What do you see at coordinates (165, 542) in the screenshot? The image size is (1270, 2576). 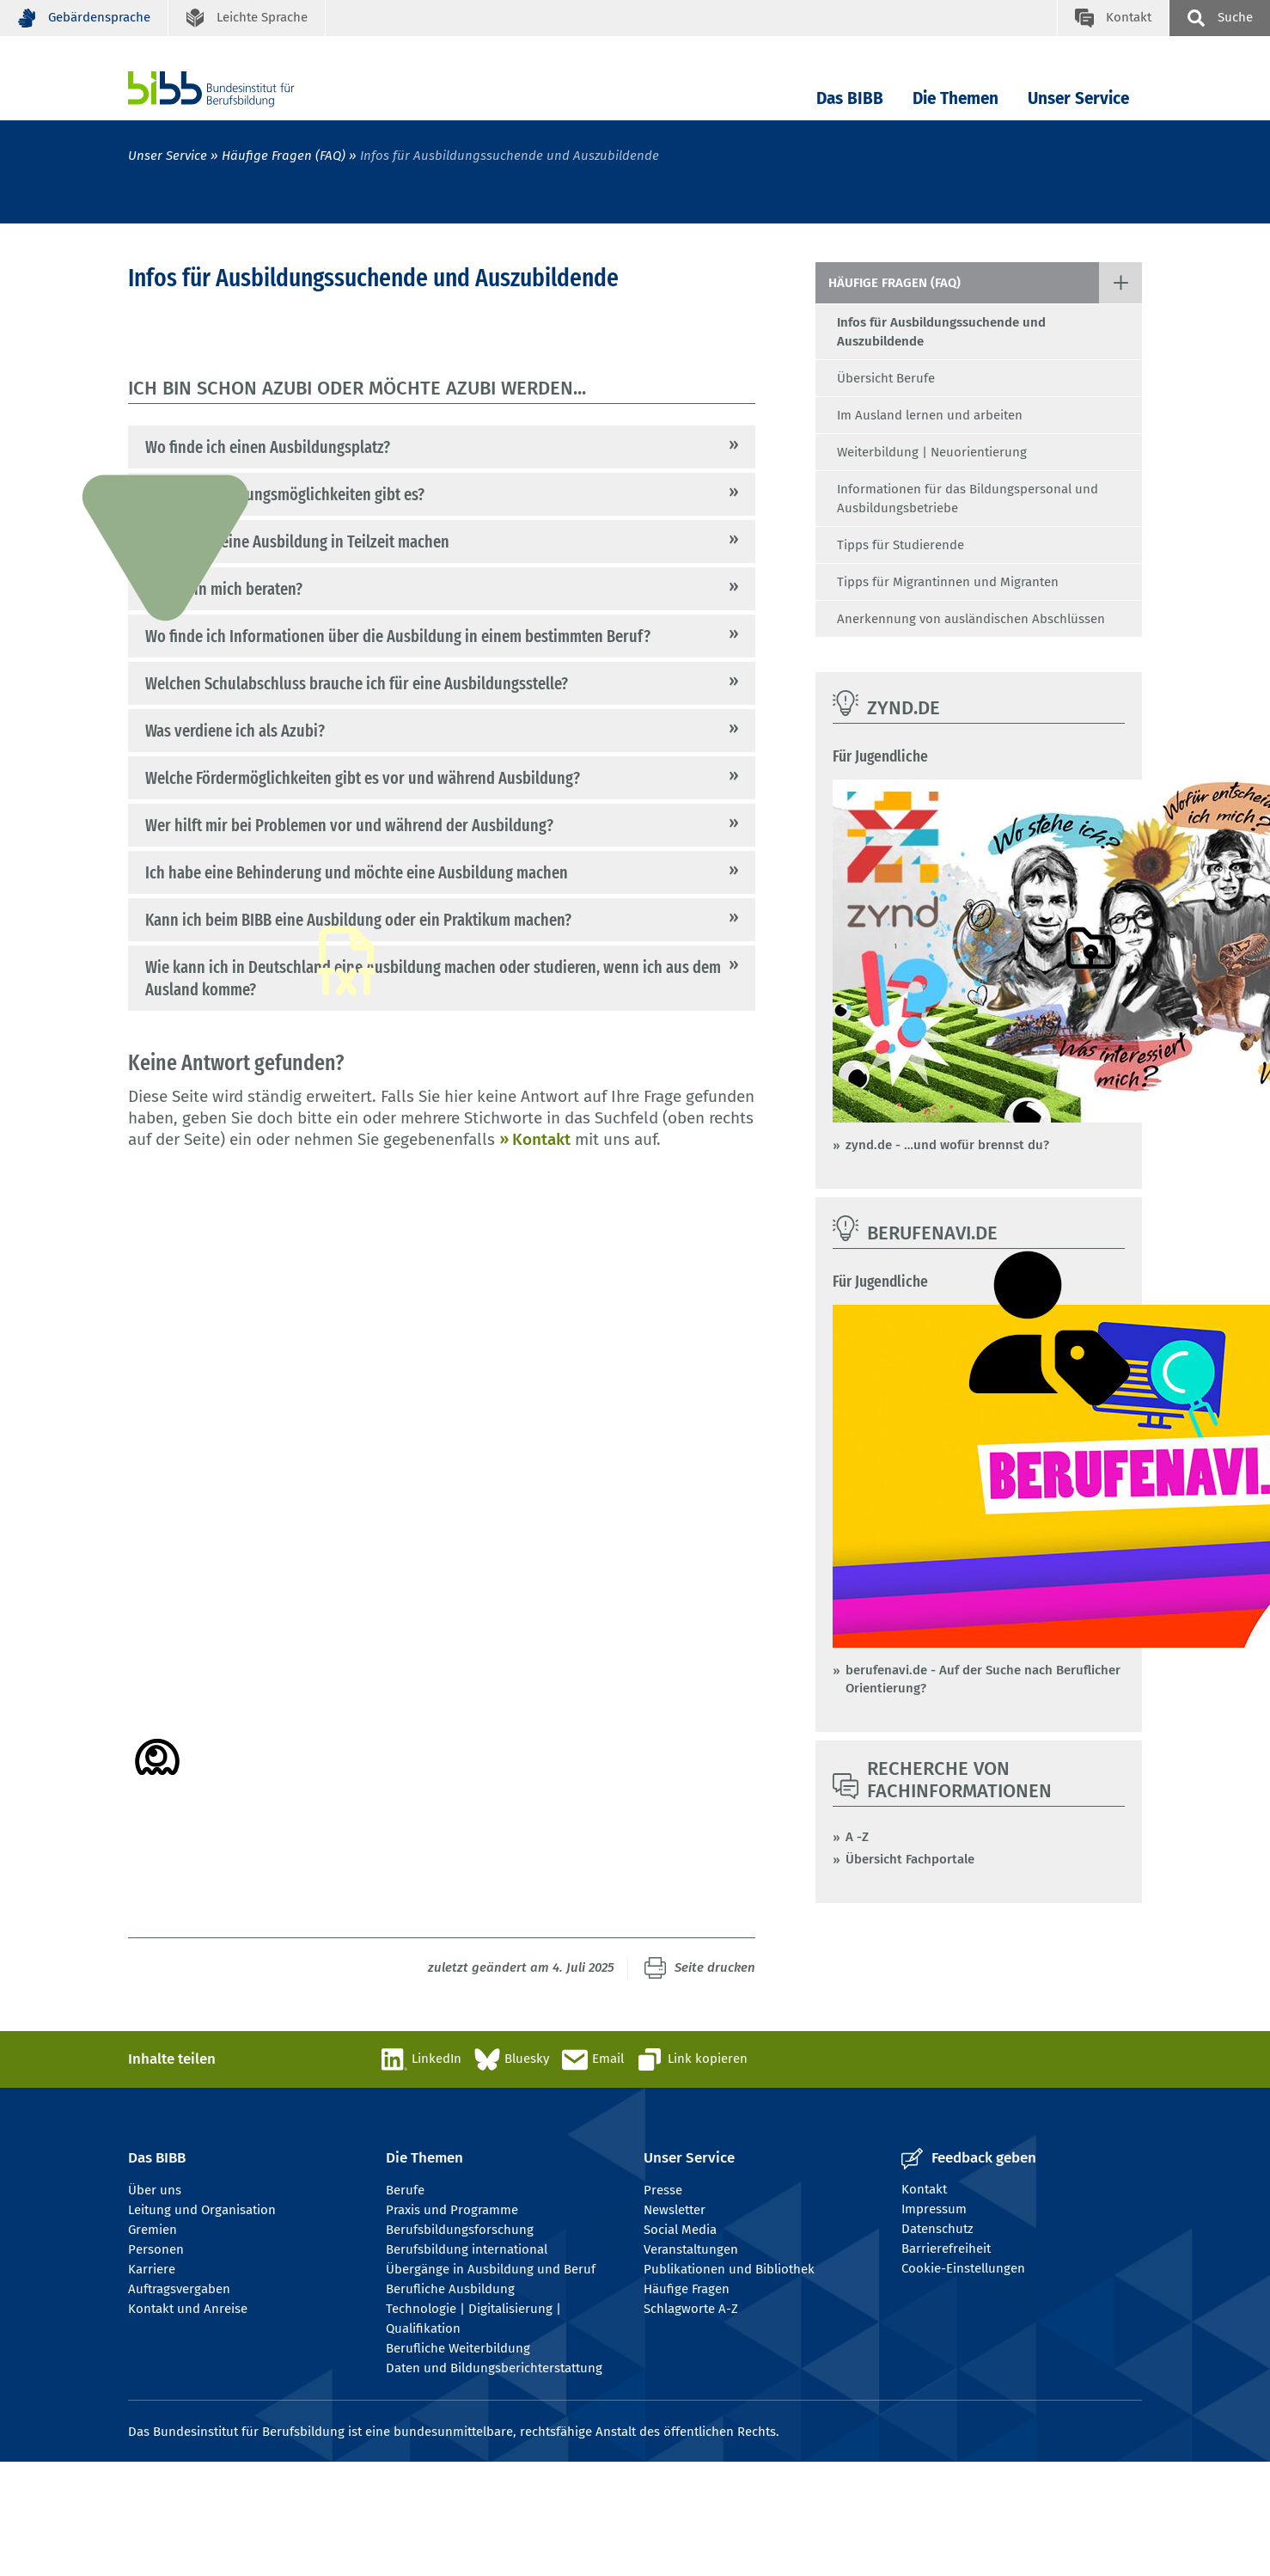 I see `expand dropdown menu` at bounding box center [165, 542].